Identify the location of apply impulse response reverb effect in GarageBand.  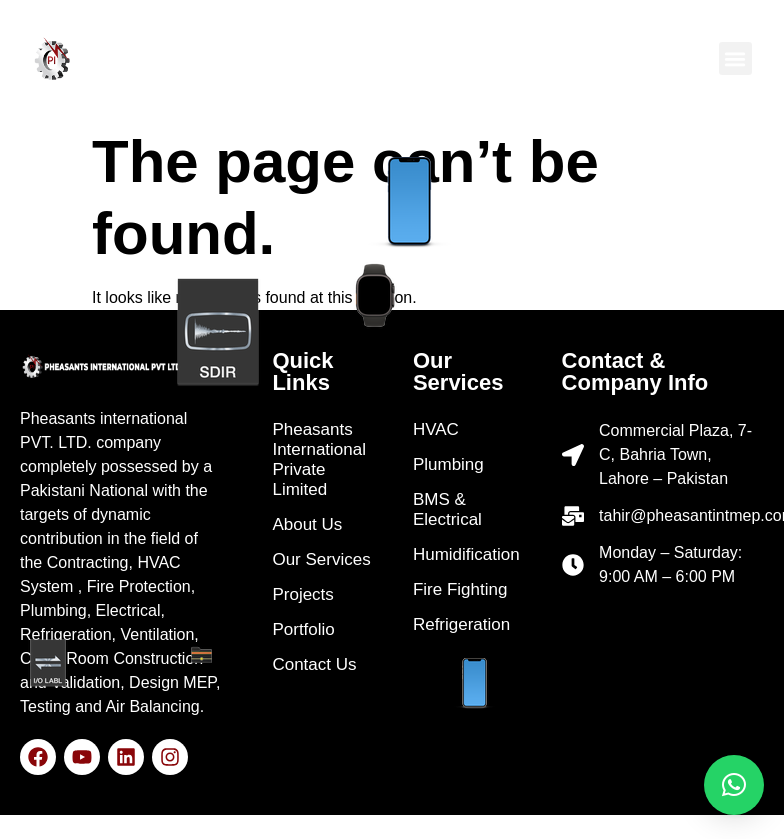
(218, 334).